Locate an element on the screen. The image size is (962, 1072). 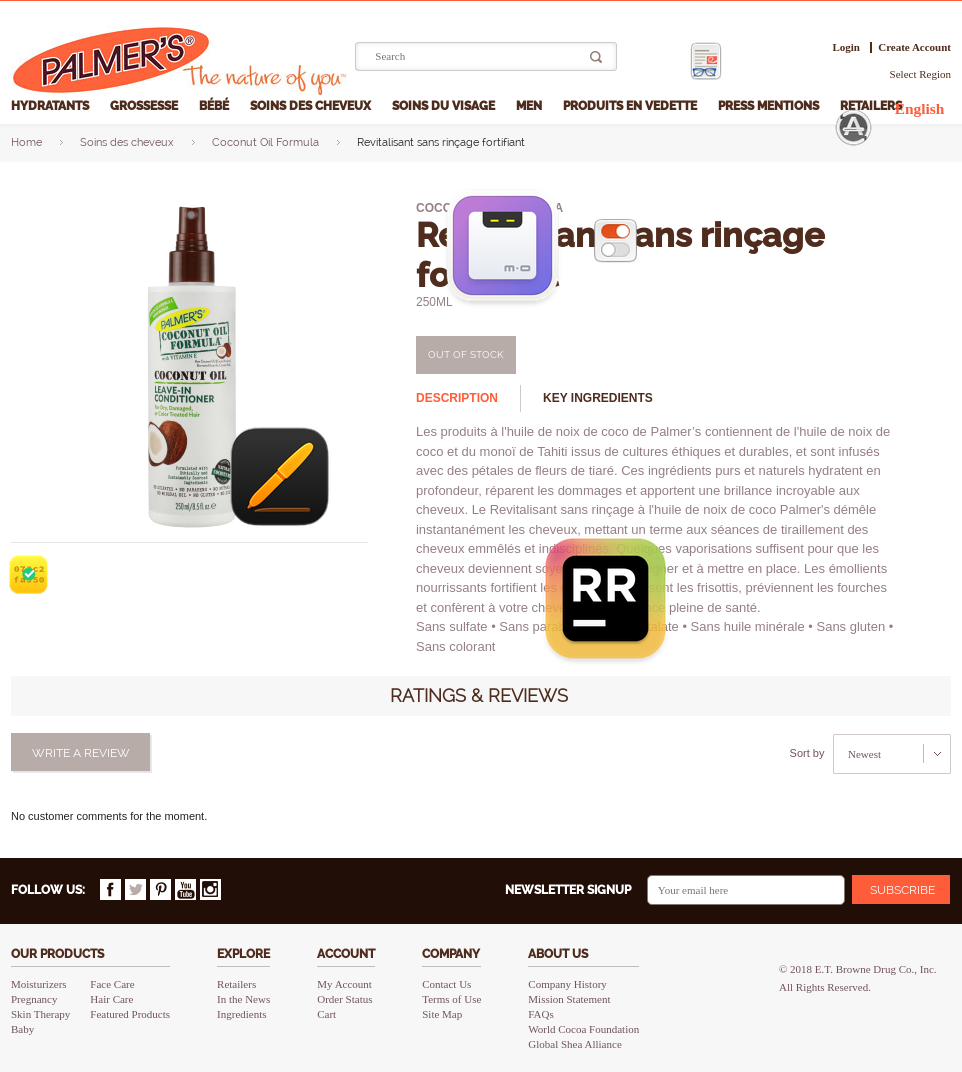
open motrix download manager is located at coordinates (502, 245).